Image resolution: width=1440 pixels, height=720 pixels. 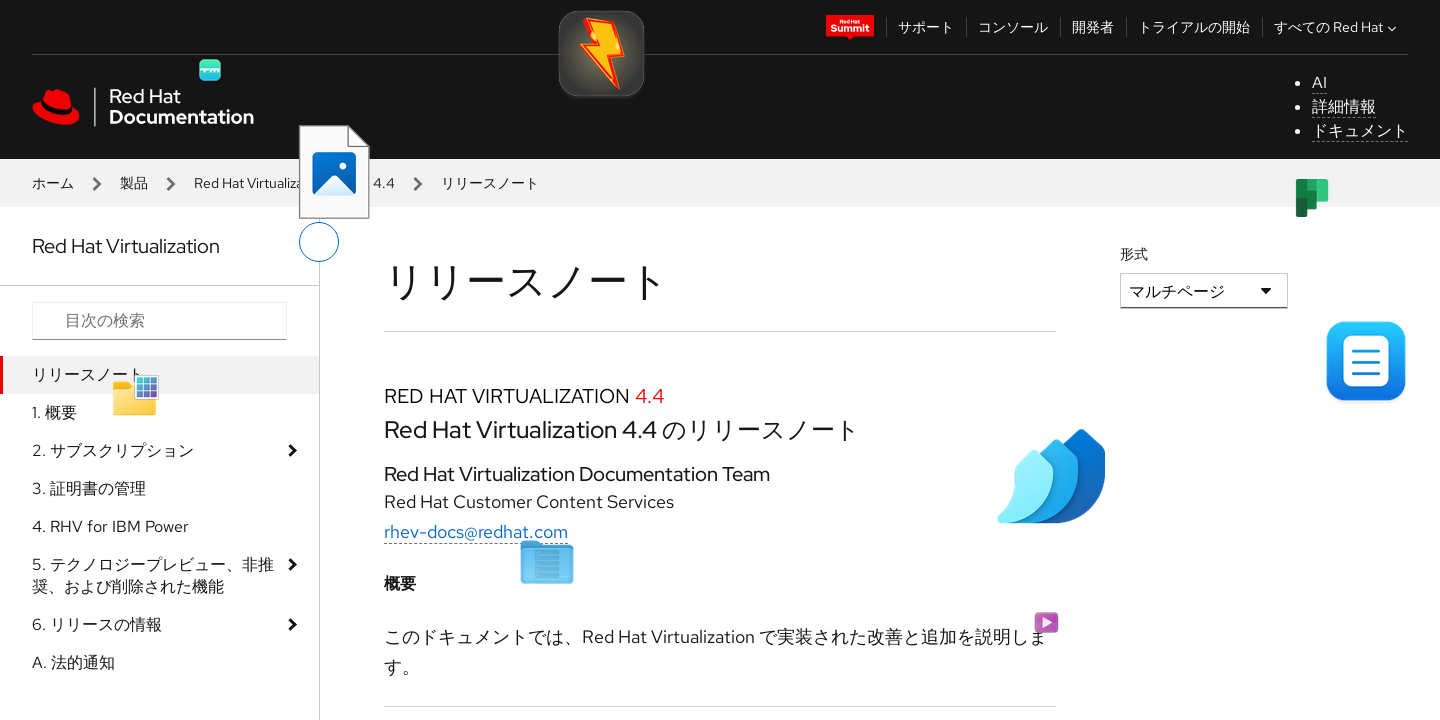 I want to click on launch rvgl racing game, so click(x=601, y=53).